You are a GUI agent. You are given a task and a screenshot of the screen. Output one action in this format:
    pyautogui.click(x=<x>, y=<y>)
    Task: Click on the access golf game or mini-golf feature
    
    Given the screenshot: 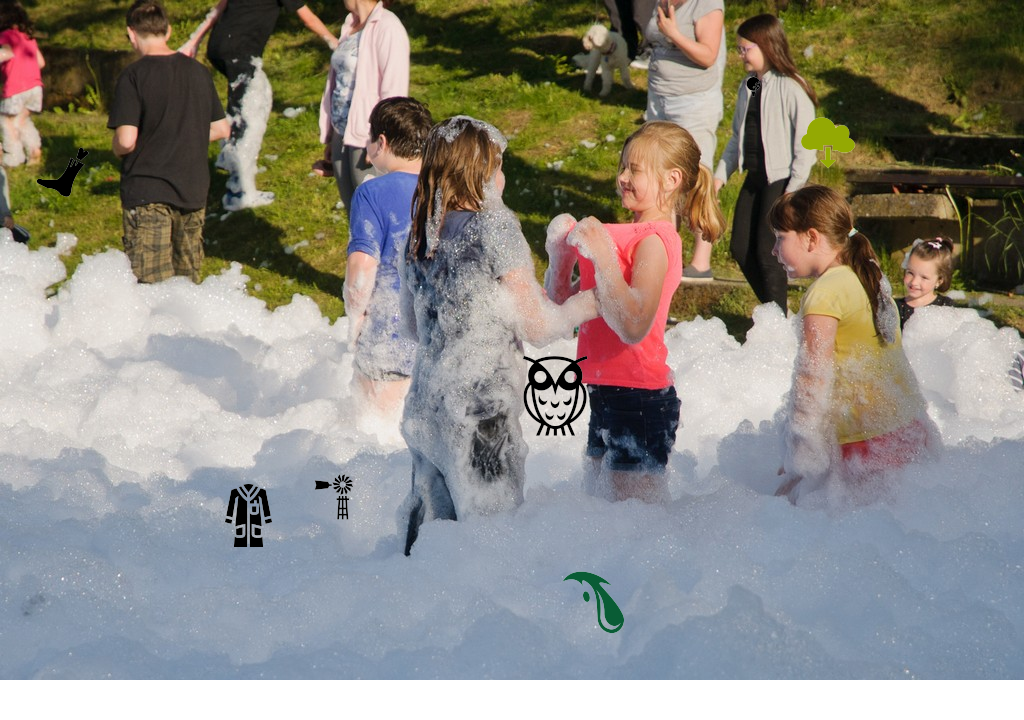 What is the action you would take?
    pyautogui.click(x=753, y=86)
    